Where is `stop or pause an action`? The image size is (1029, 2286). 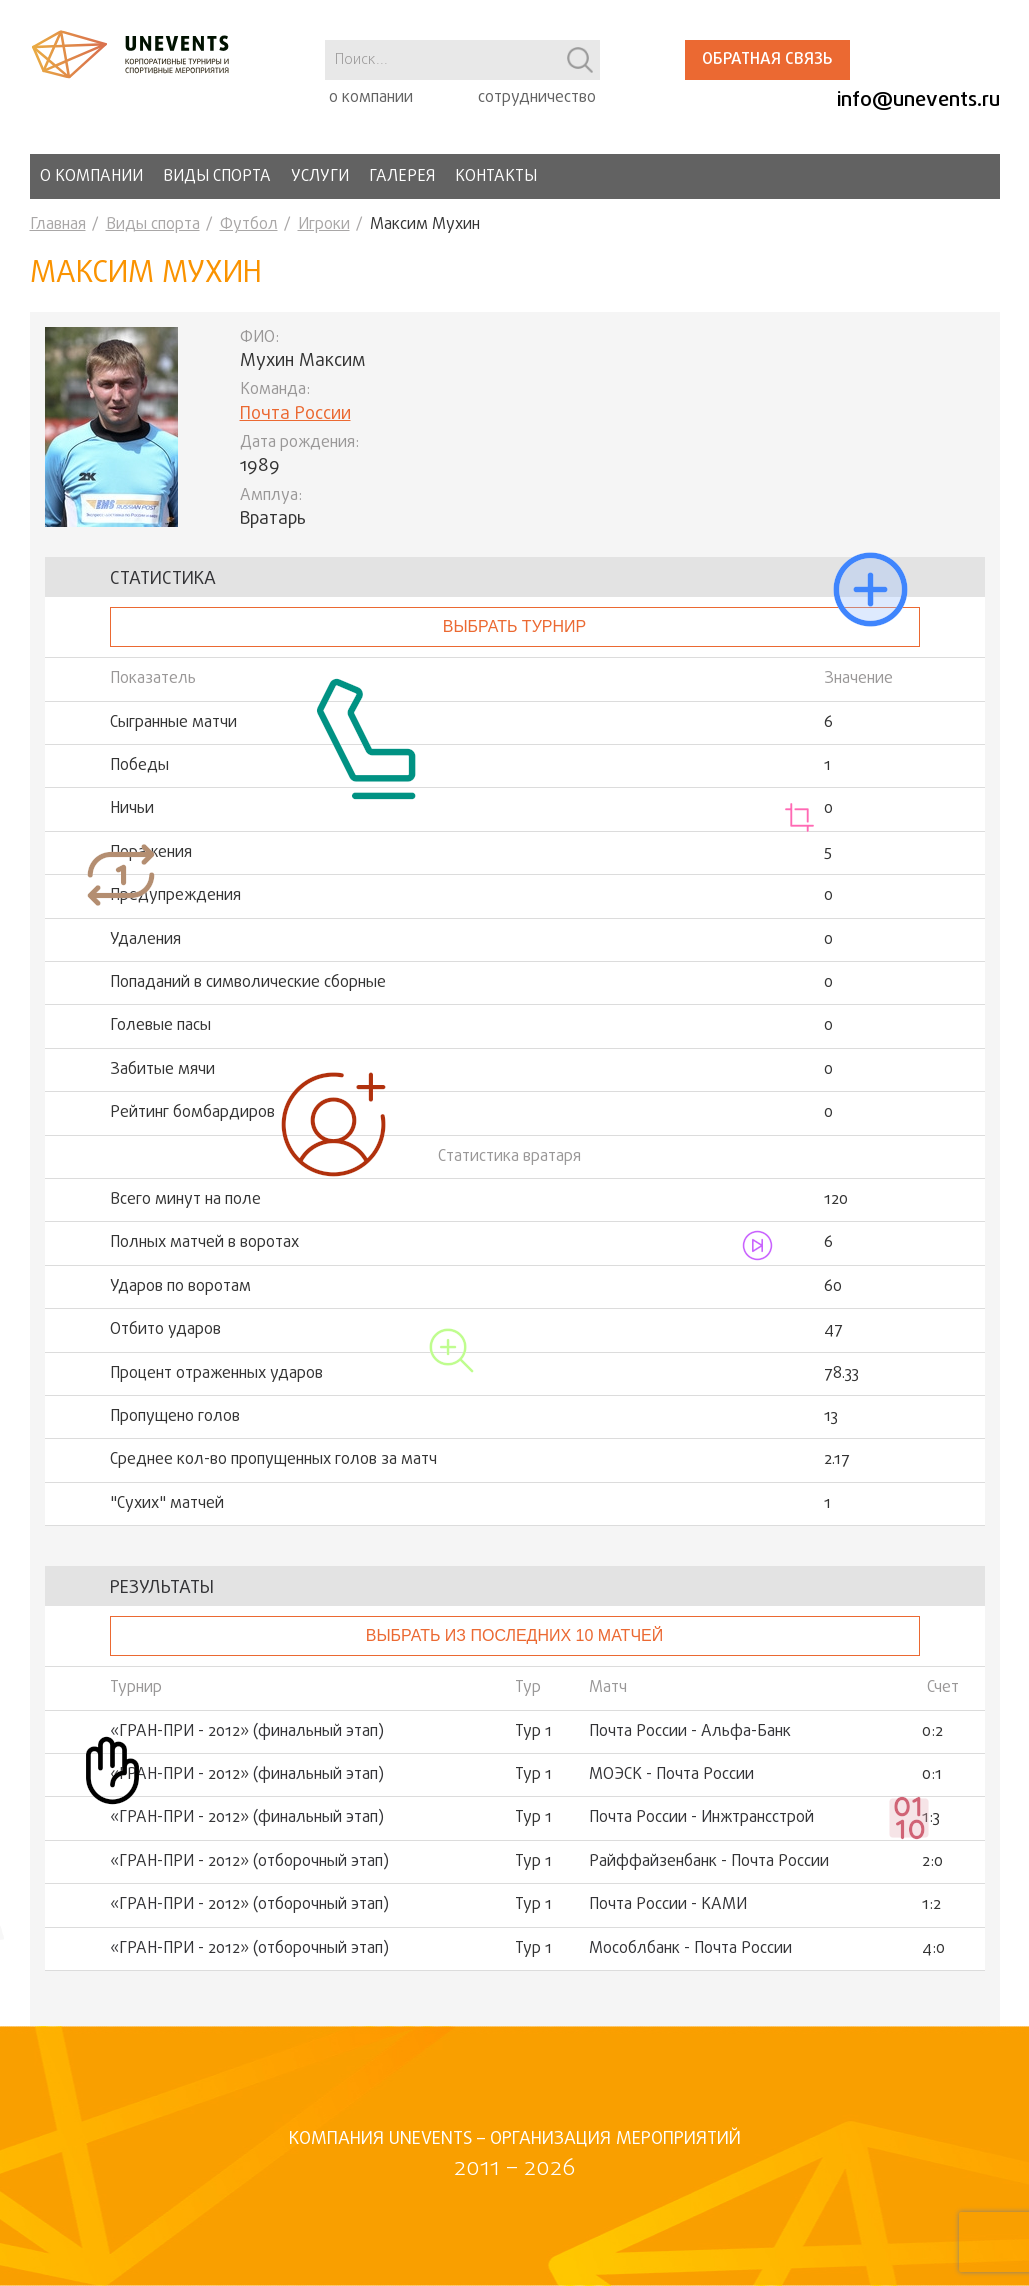 stop or pause an action is located at coordinates (112, 1770).